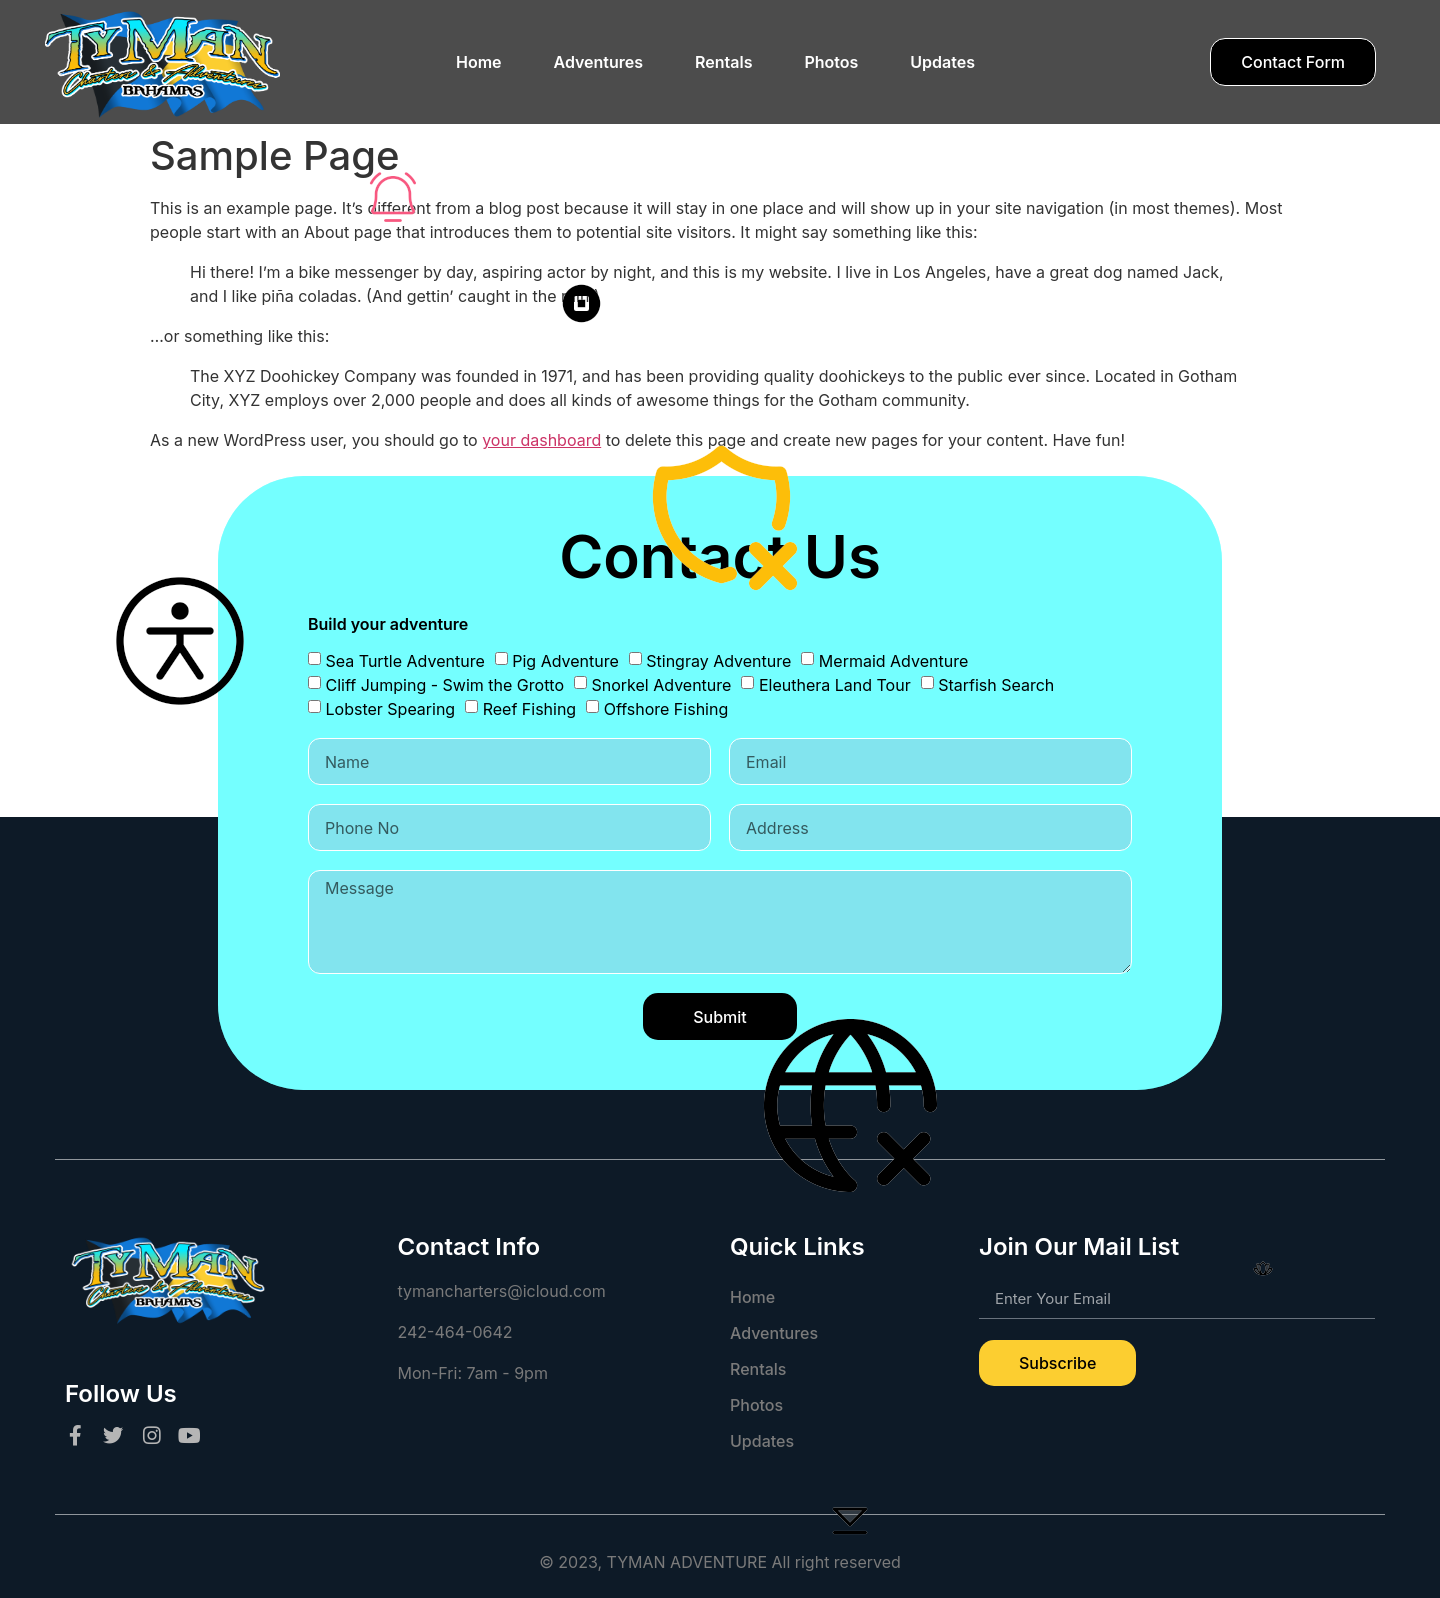  What do you see at coordinates (850, 1520) in the screenshot?
I see `expand content below` at bounding box center [850, 1520].